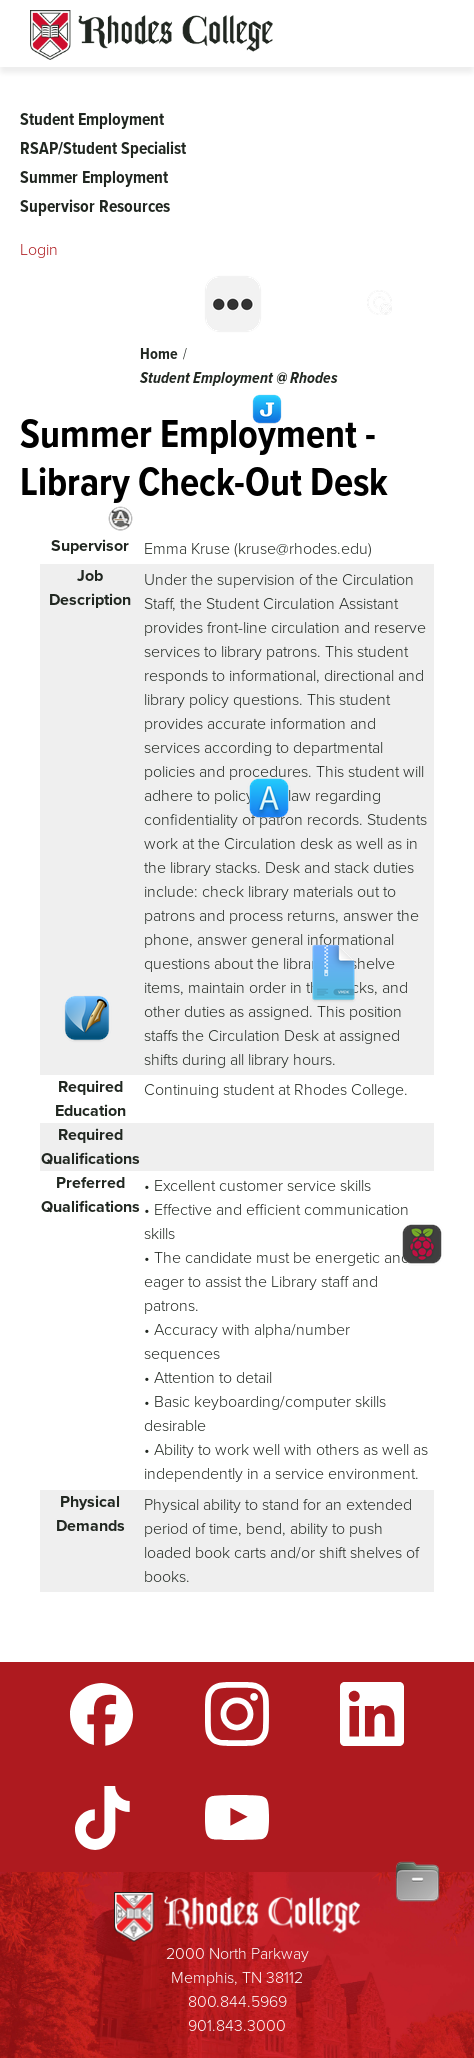 The width and height of the screenshot is (474, 2058). I want to click on launch raspbian operating system, so click(422, 1244).